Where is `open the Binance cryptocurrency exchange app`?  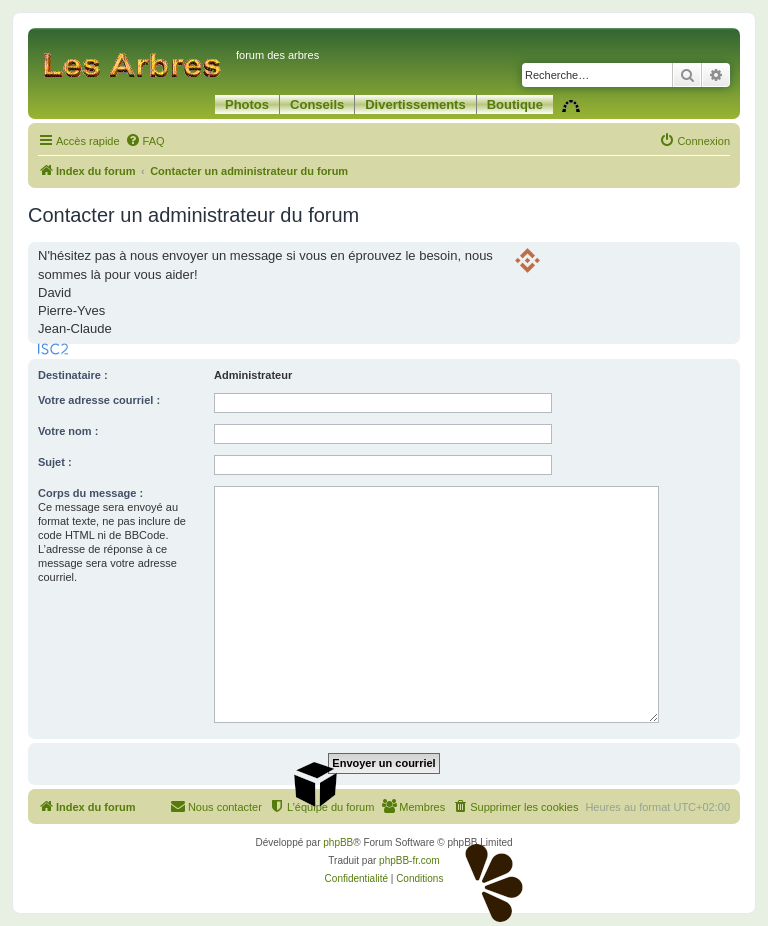
open the Binance cryptocurrency exchange app is located at coordinates (527, 260).